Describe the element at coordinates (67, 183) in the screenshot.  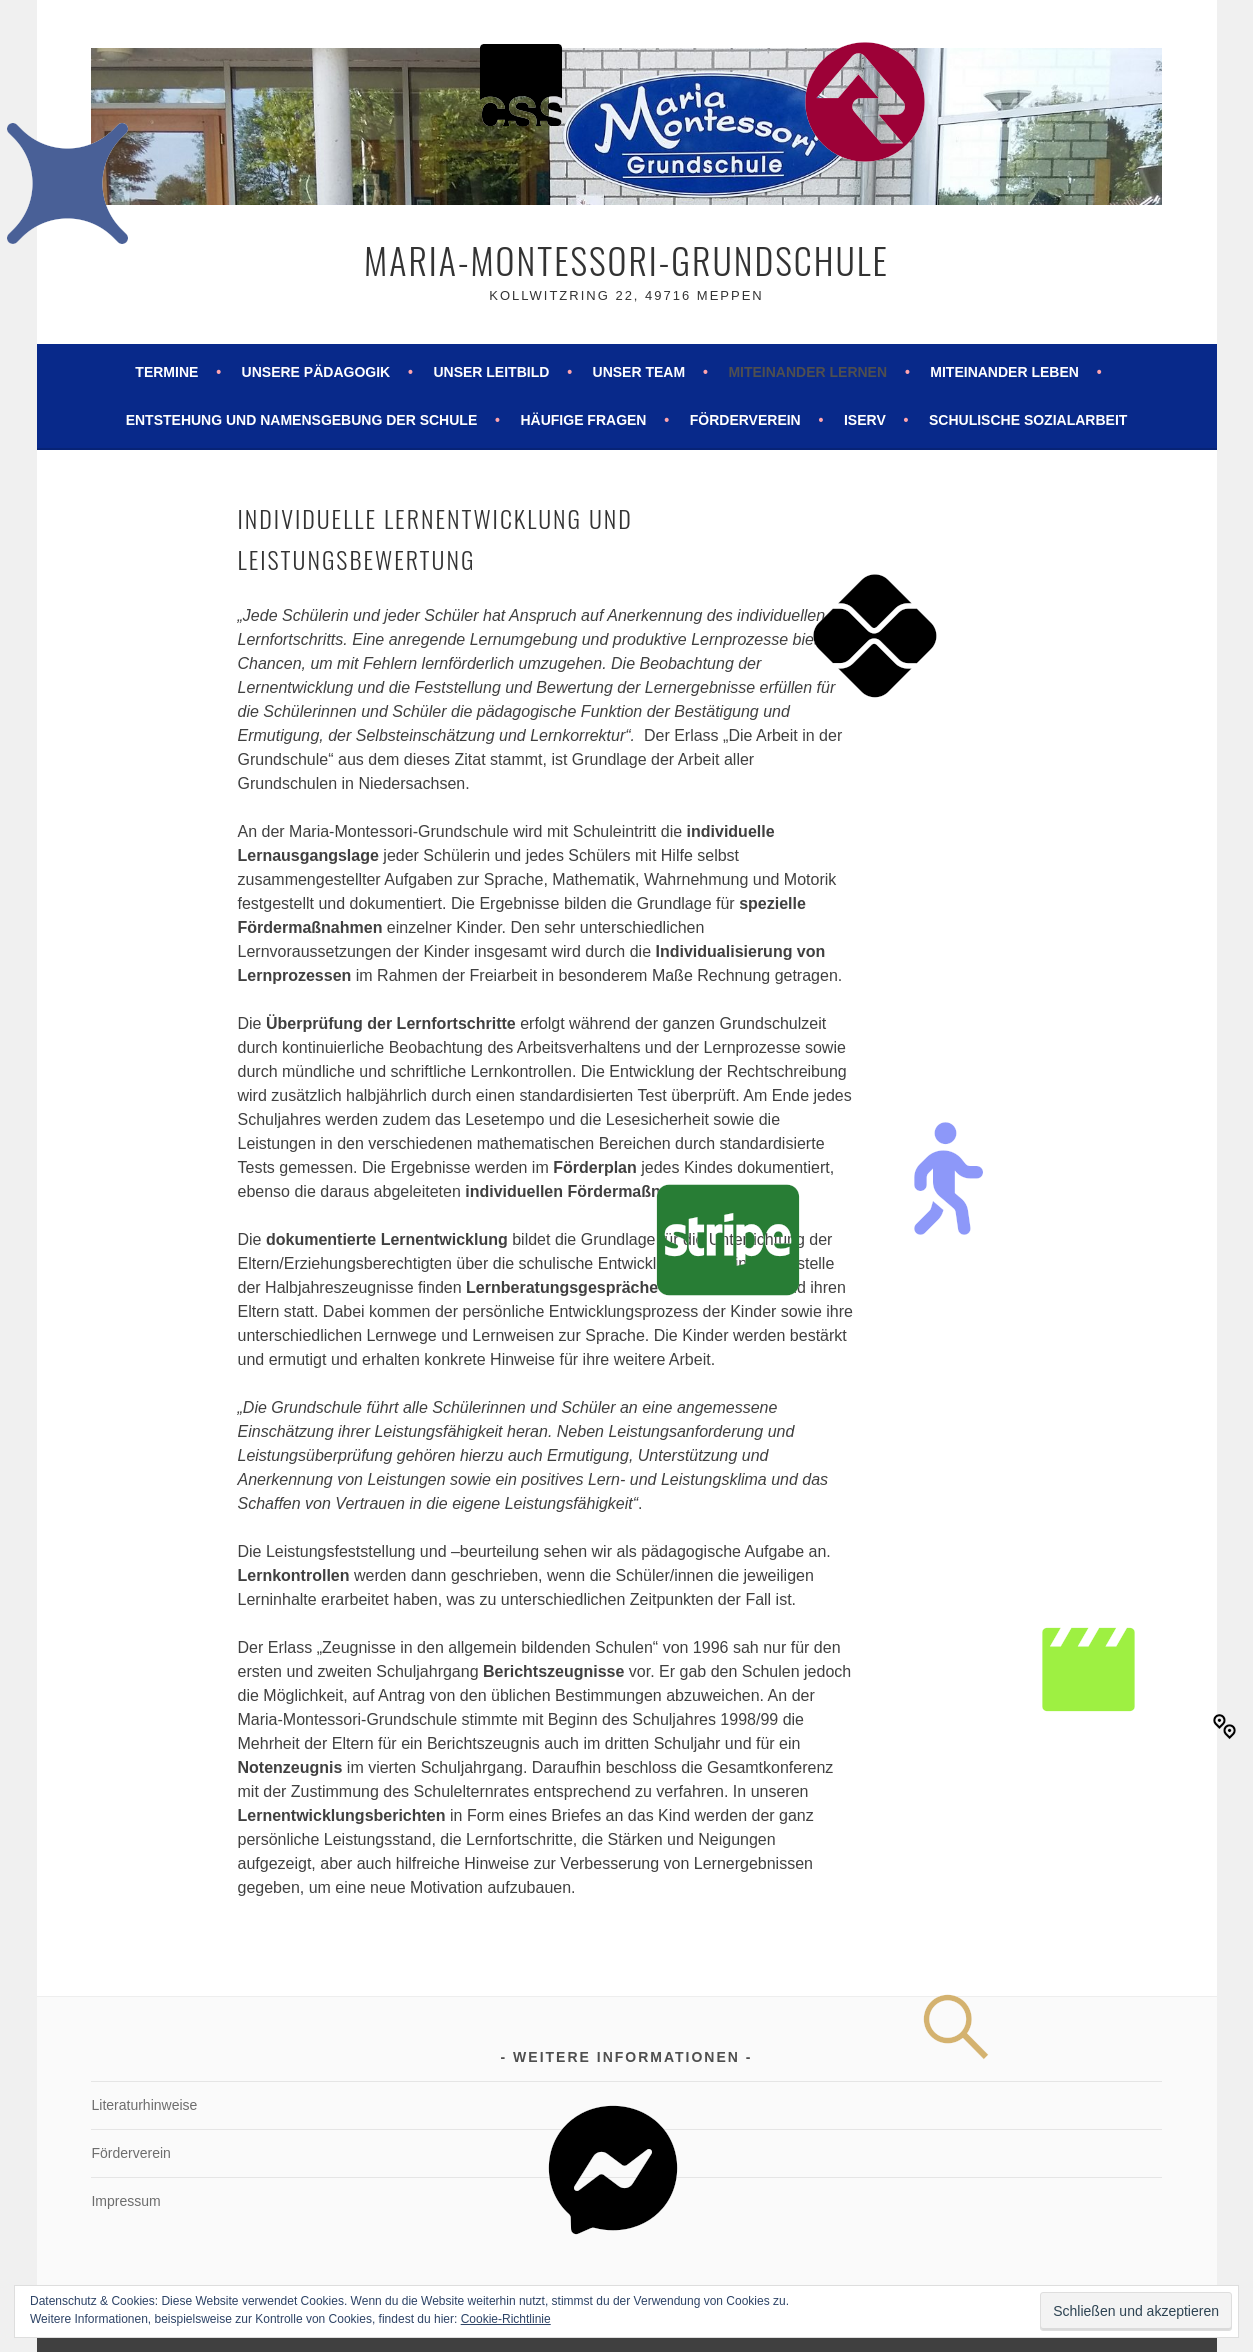
I see `nextra documentation framework logo` at that location.